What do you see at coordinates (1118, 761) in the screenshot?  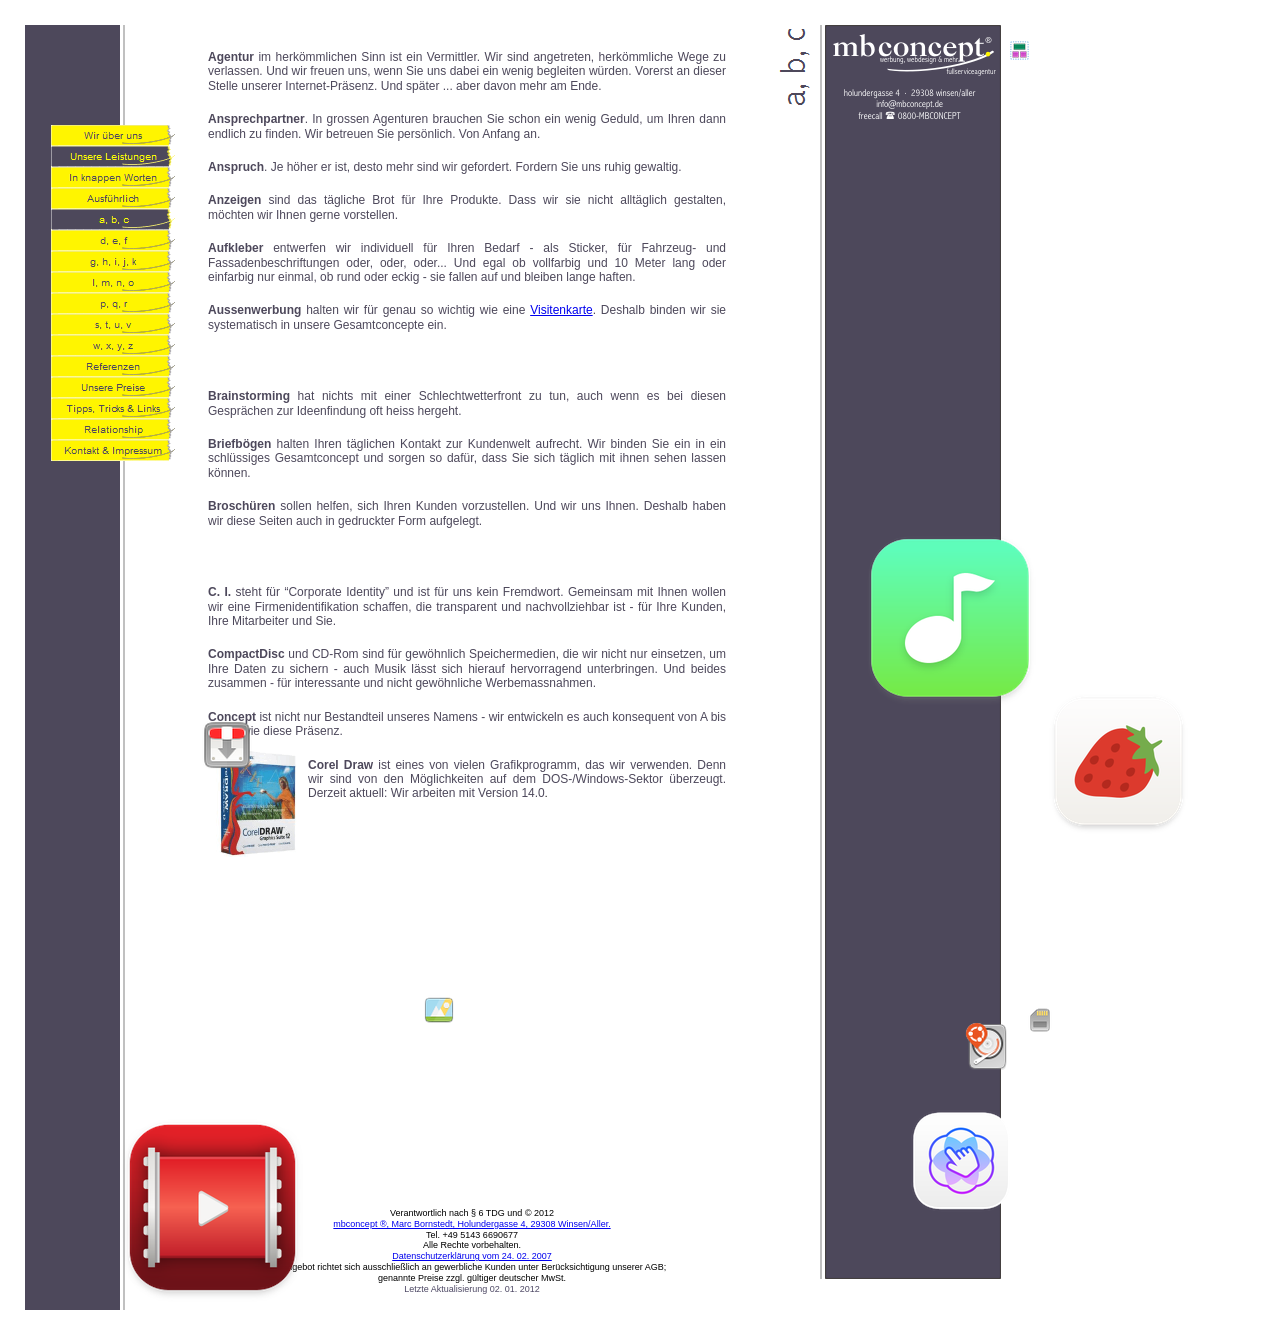 I see `open strawberry music player` at bounding box center [1118, 761].